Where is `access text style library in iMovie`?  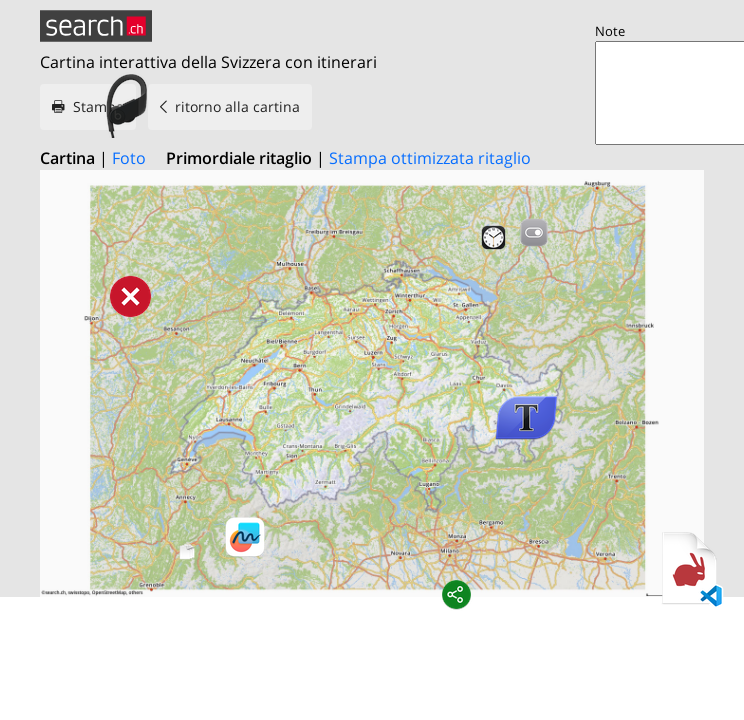 access text style library in iMovie is located at coordinates (526, 417).